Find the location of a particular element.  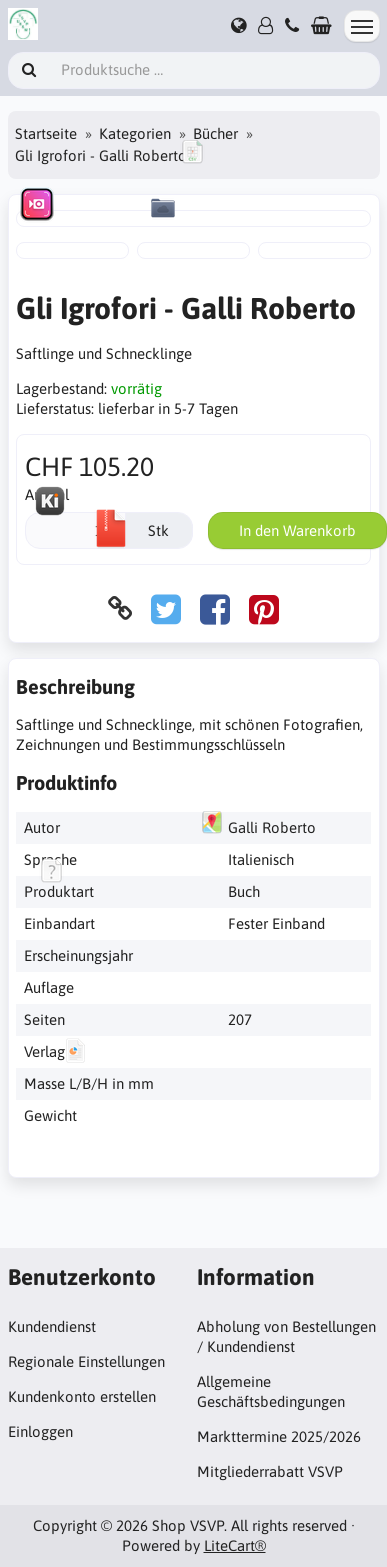

a compressed tar archive file (.tar.z) is located at coordinates (111, 529).